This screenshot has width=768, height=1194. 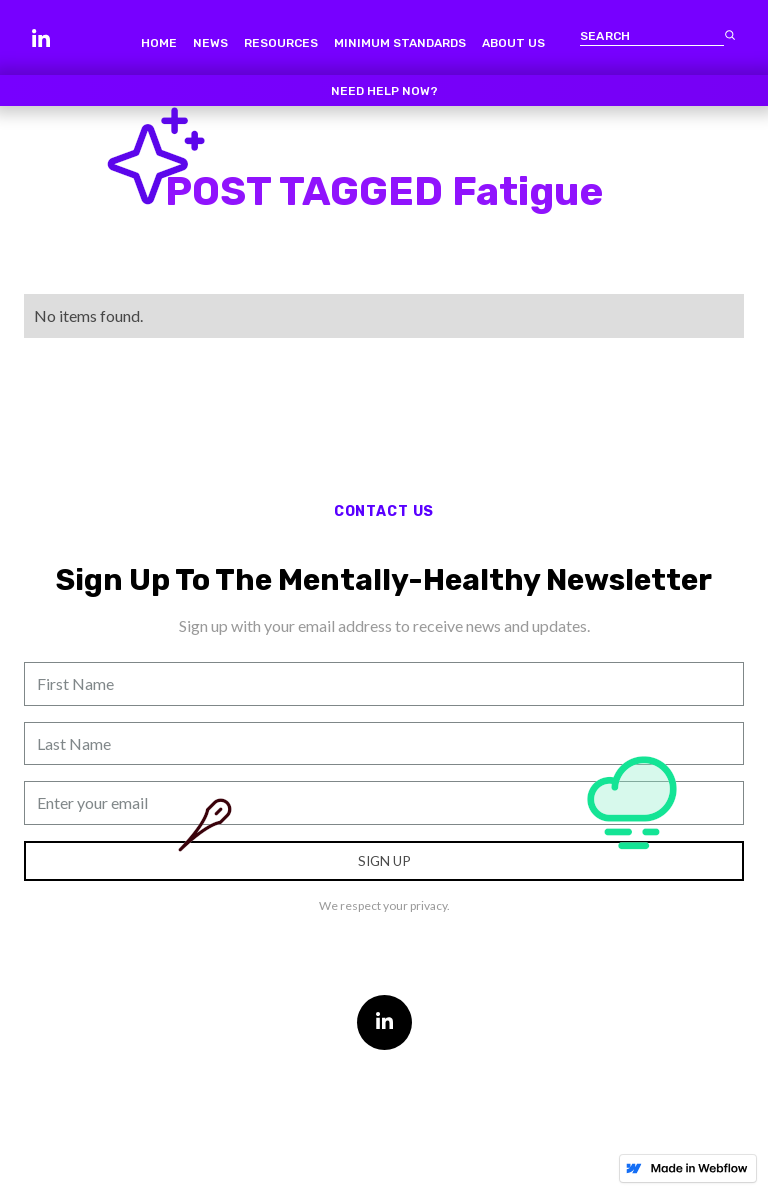 What do you see at coordinates (632, 801) in the screenshot?
I see `indicates foggy weather conditions` at bounding box center [632, 801].